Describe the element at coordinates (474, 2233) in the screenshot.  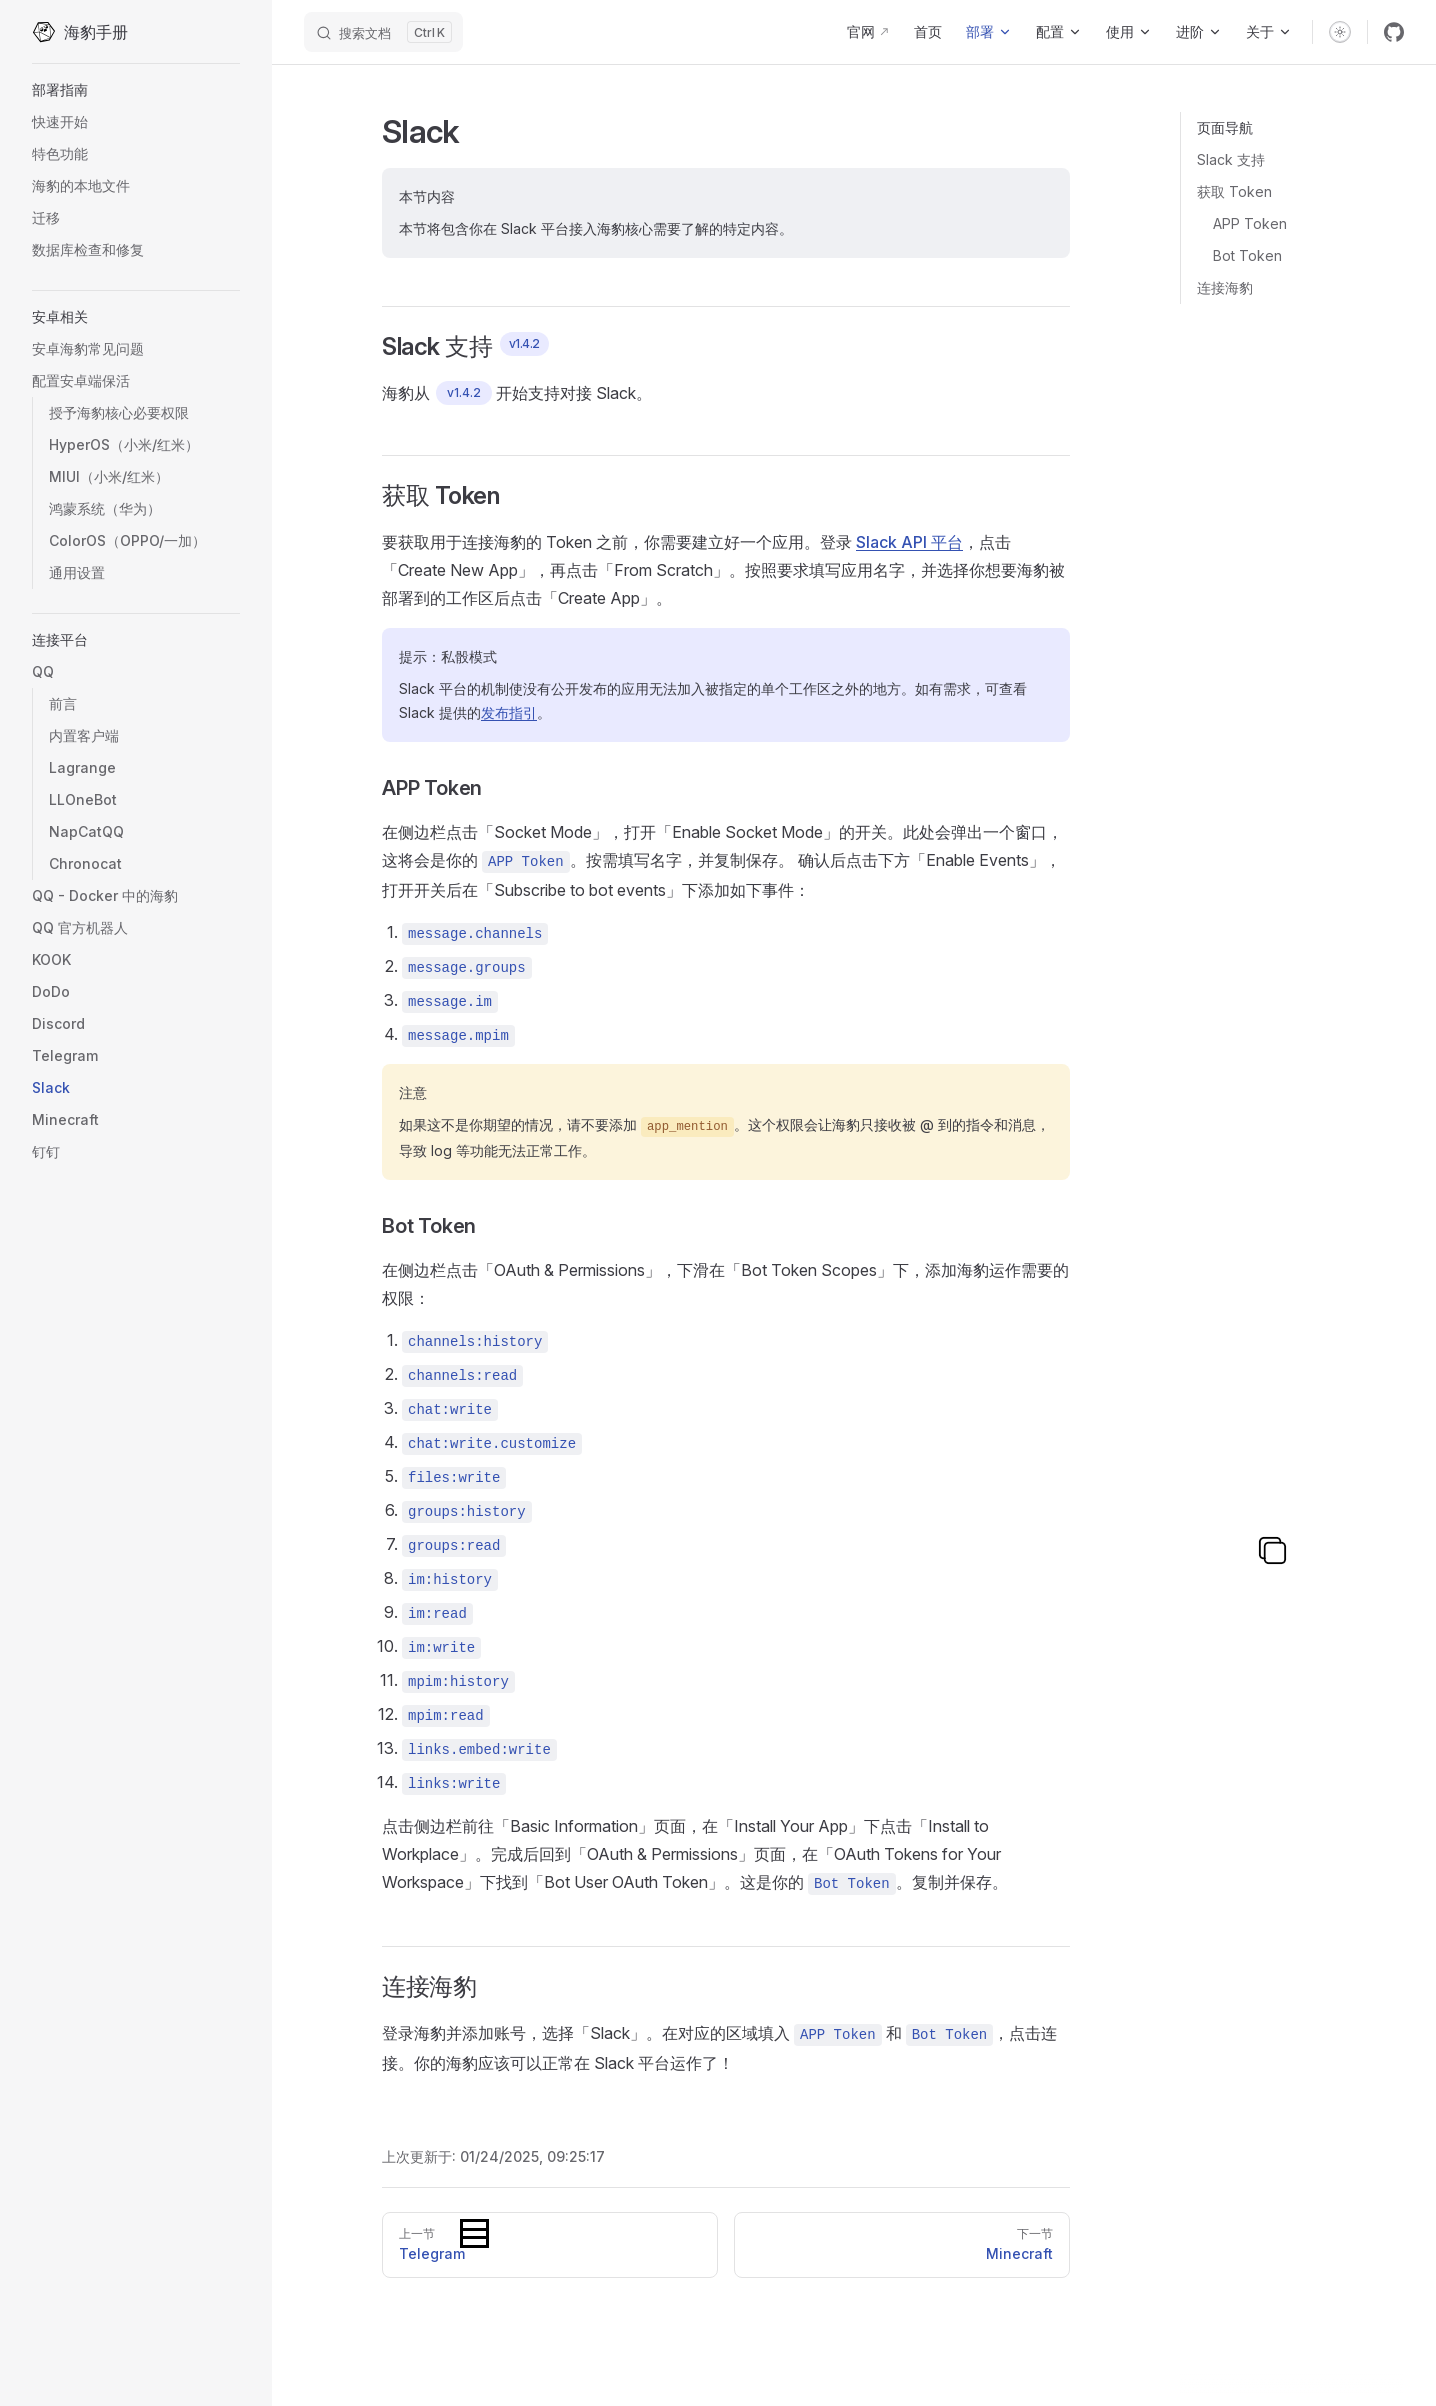
I see `view data in table row format` at that location.